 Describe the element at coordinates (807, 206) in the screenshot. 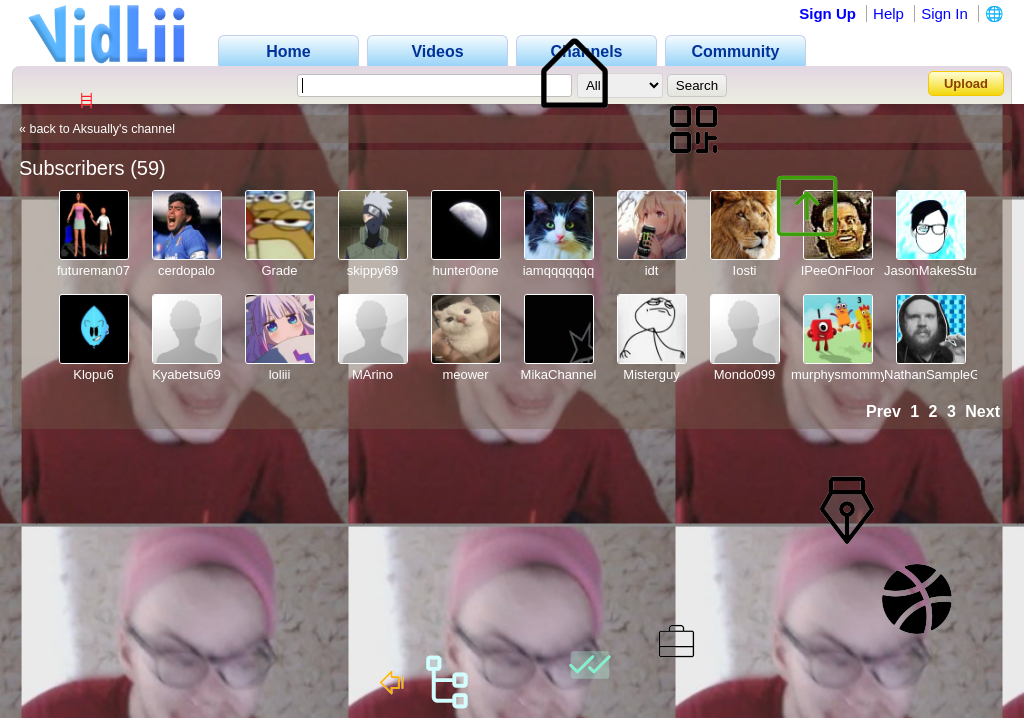

I see `upload a file or content` at that location.